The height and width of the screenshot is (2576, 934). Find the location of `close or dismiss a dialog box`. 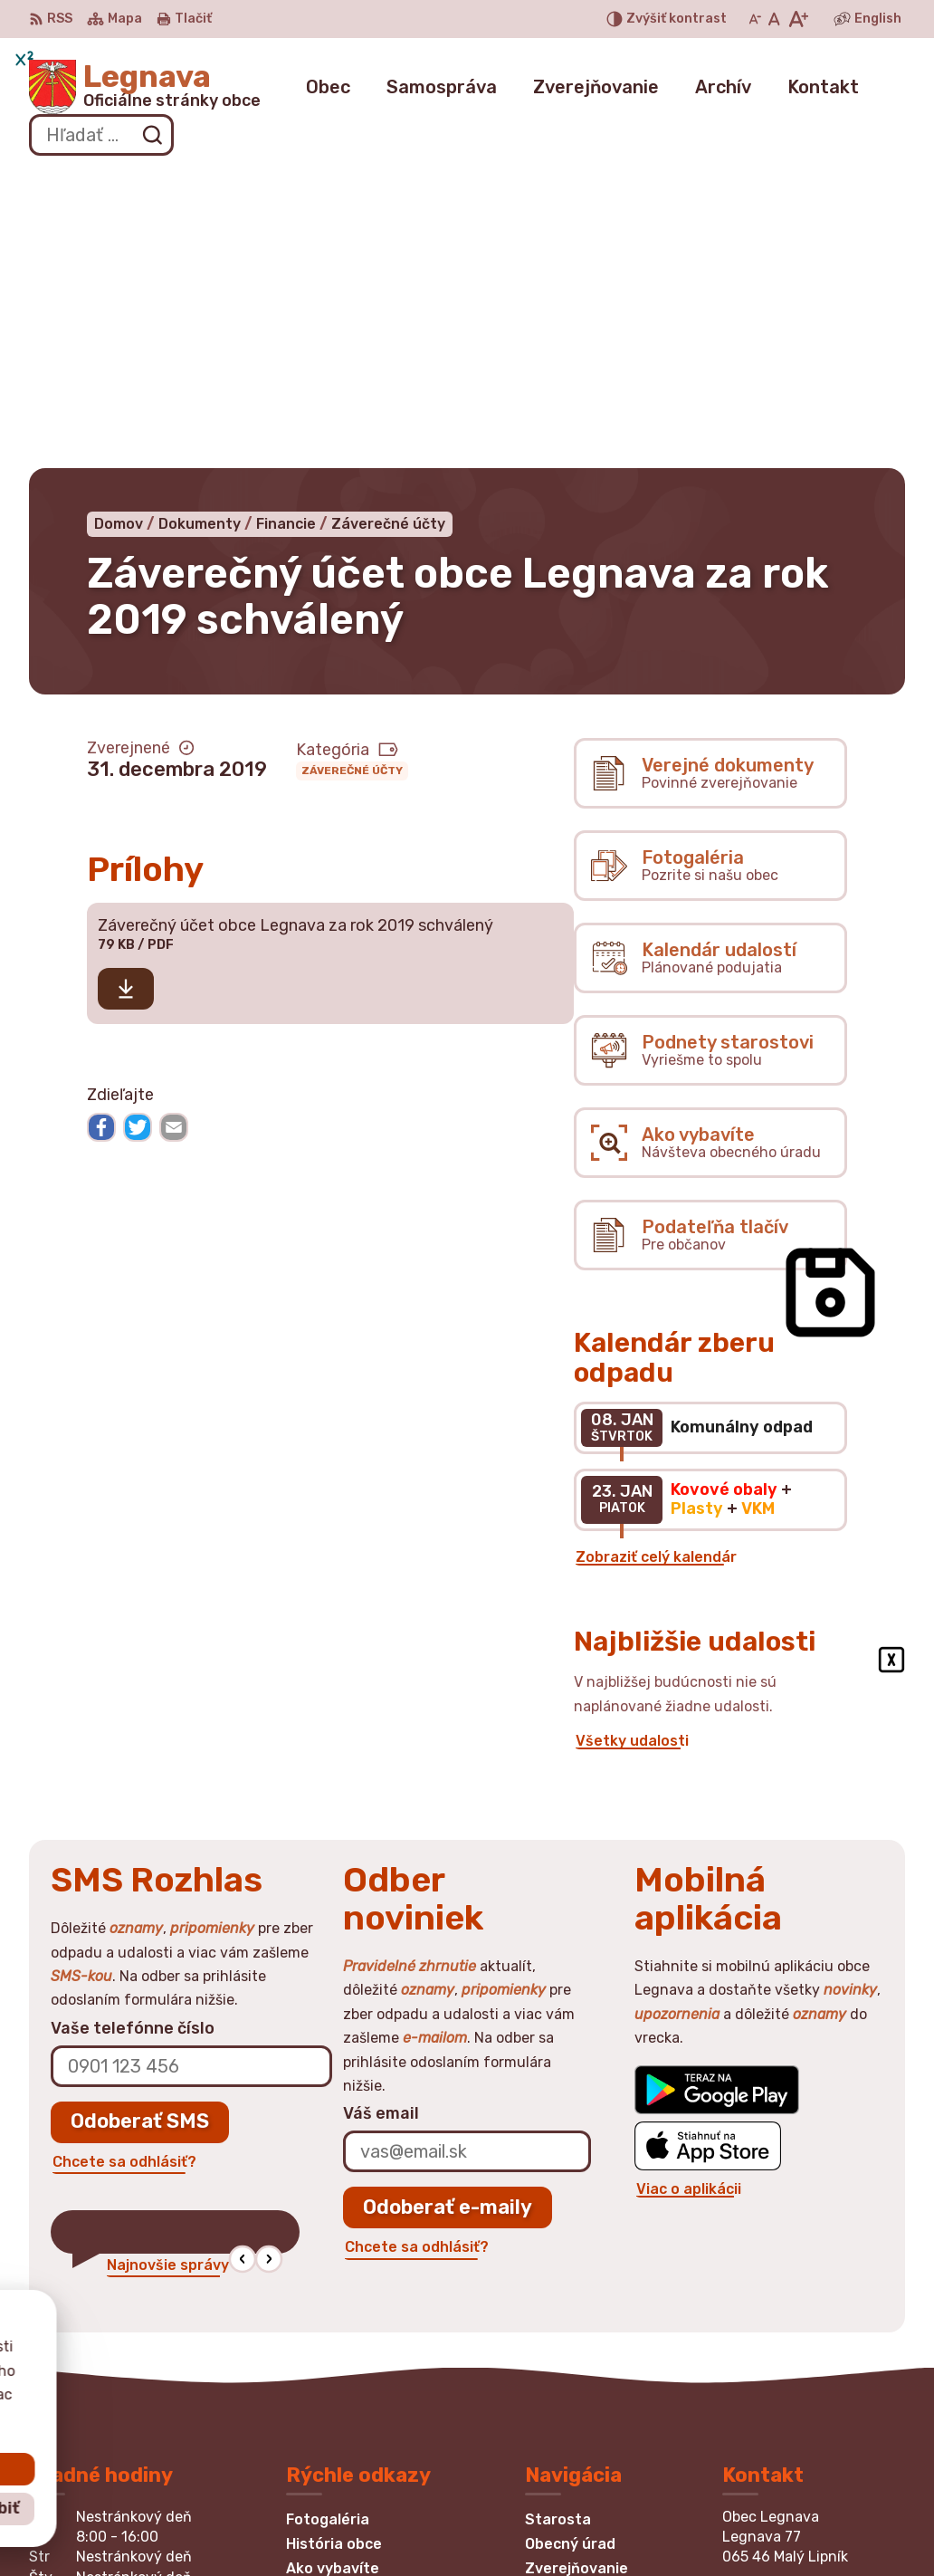

close or dismiss a dialog box is located at coordinates (891, 1660).